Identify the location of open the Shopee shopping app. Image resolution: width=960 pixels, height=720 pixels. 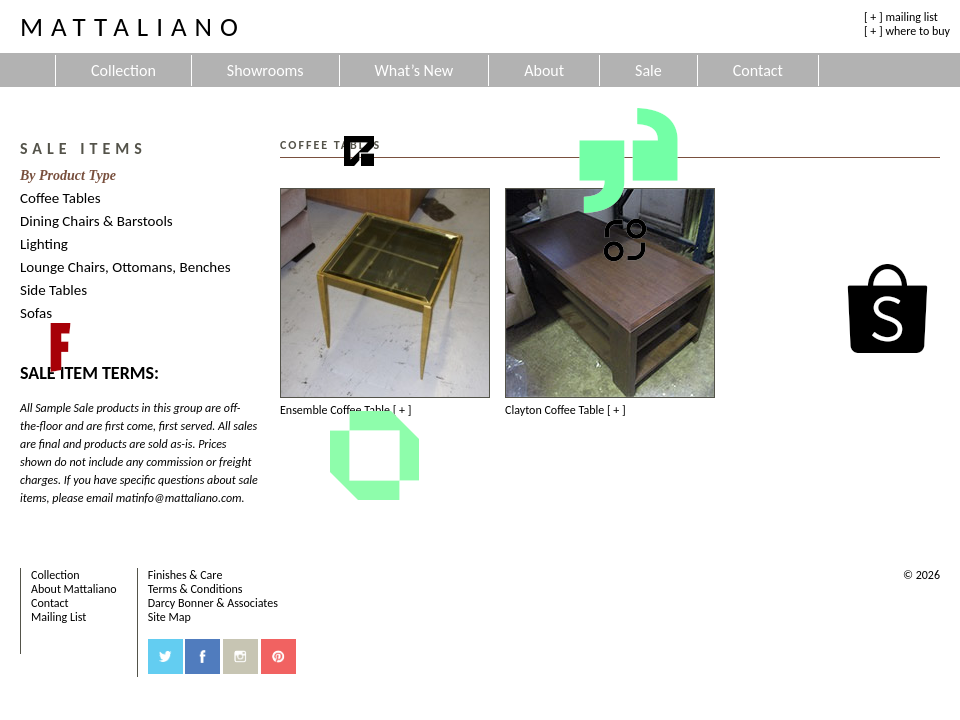
(887, 308).